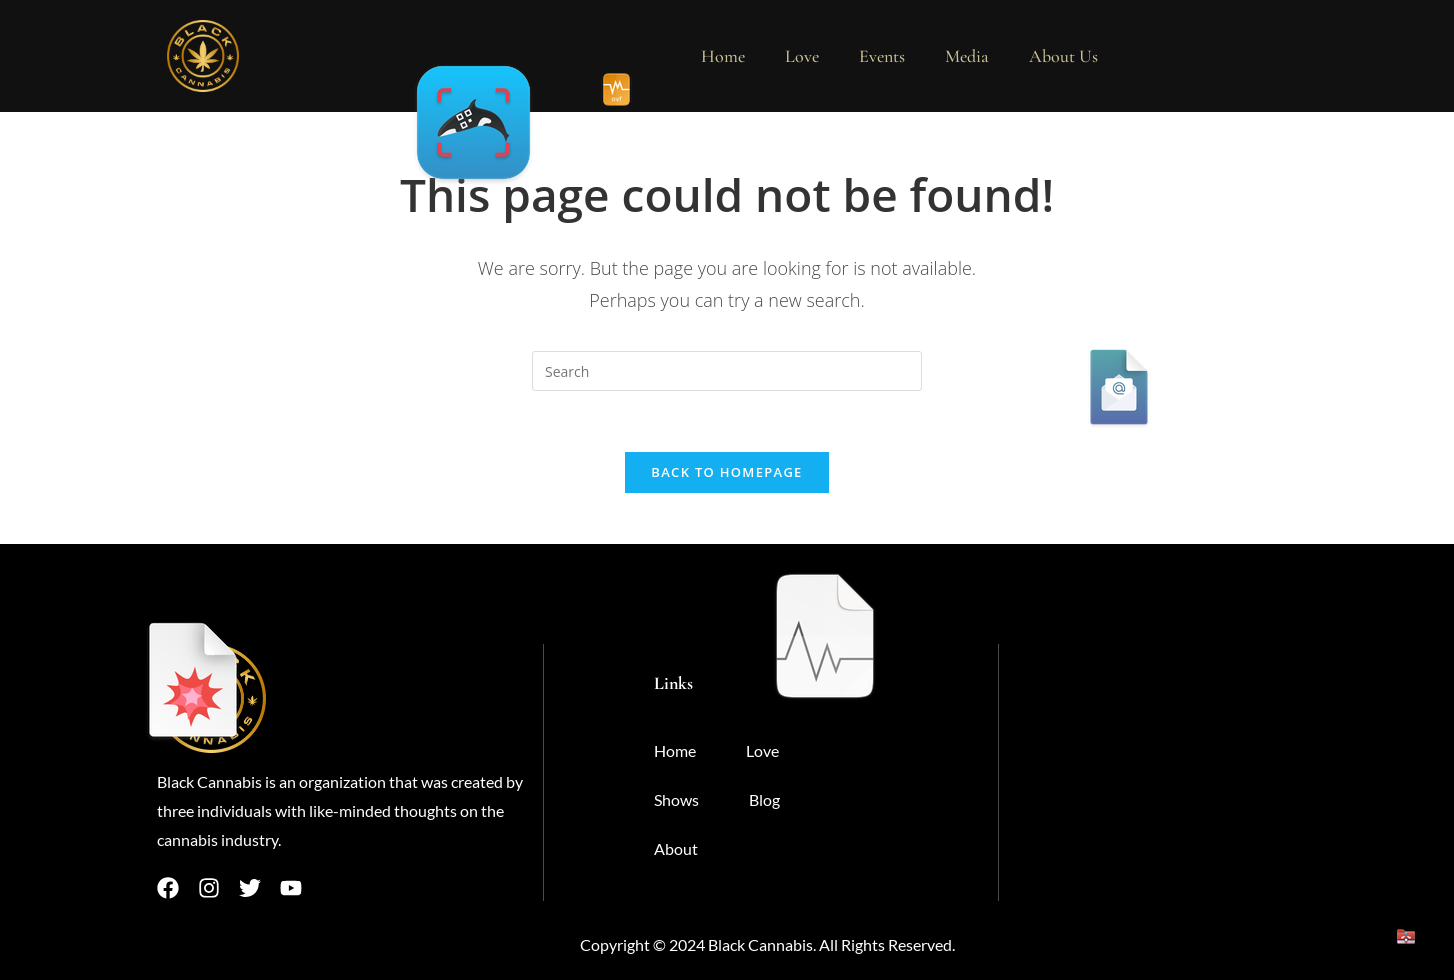  Describe the element at coordinates (825, 636) in the screenshot. I see `view system log file` at that location.